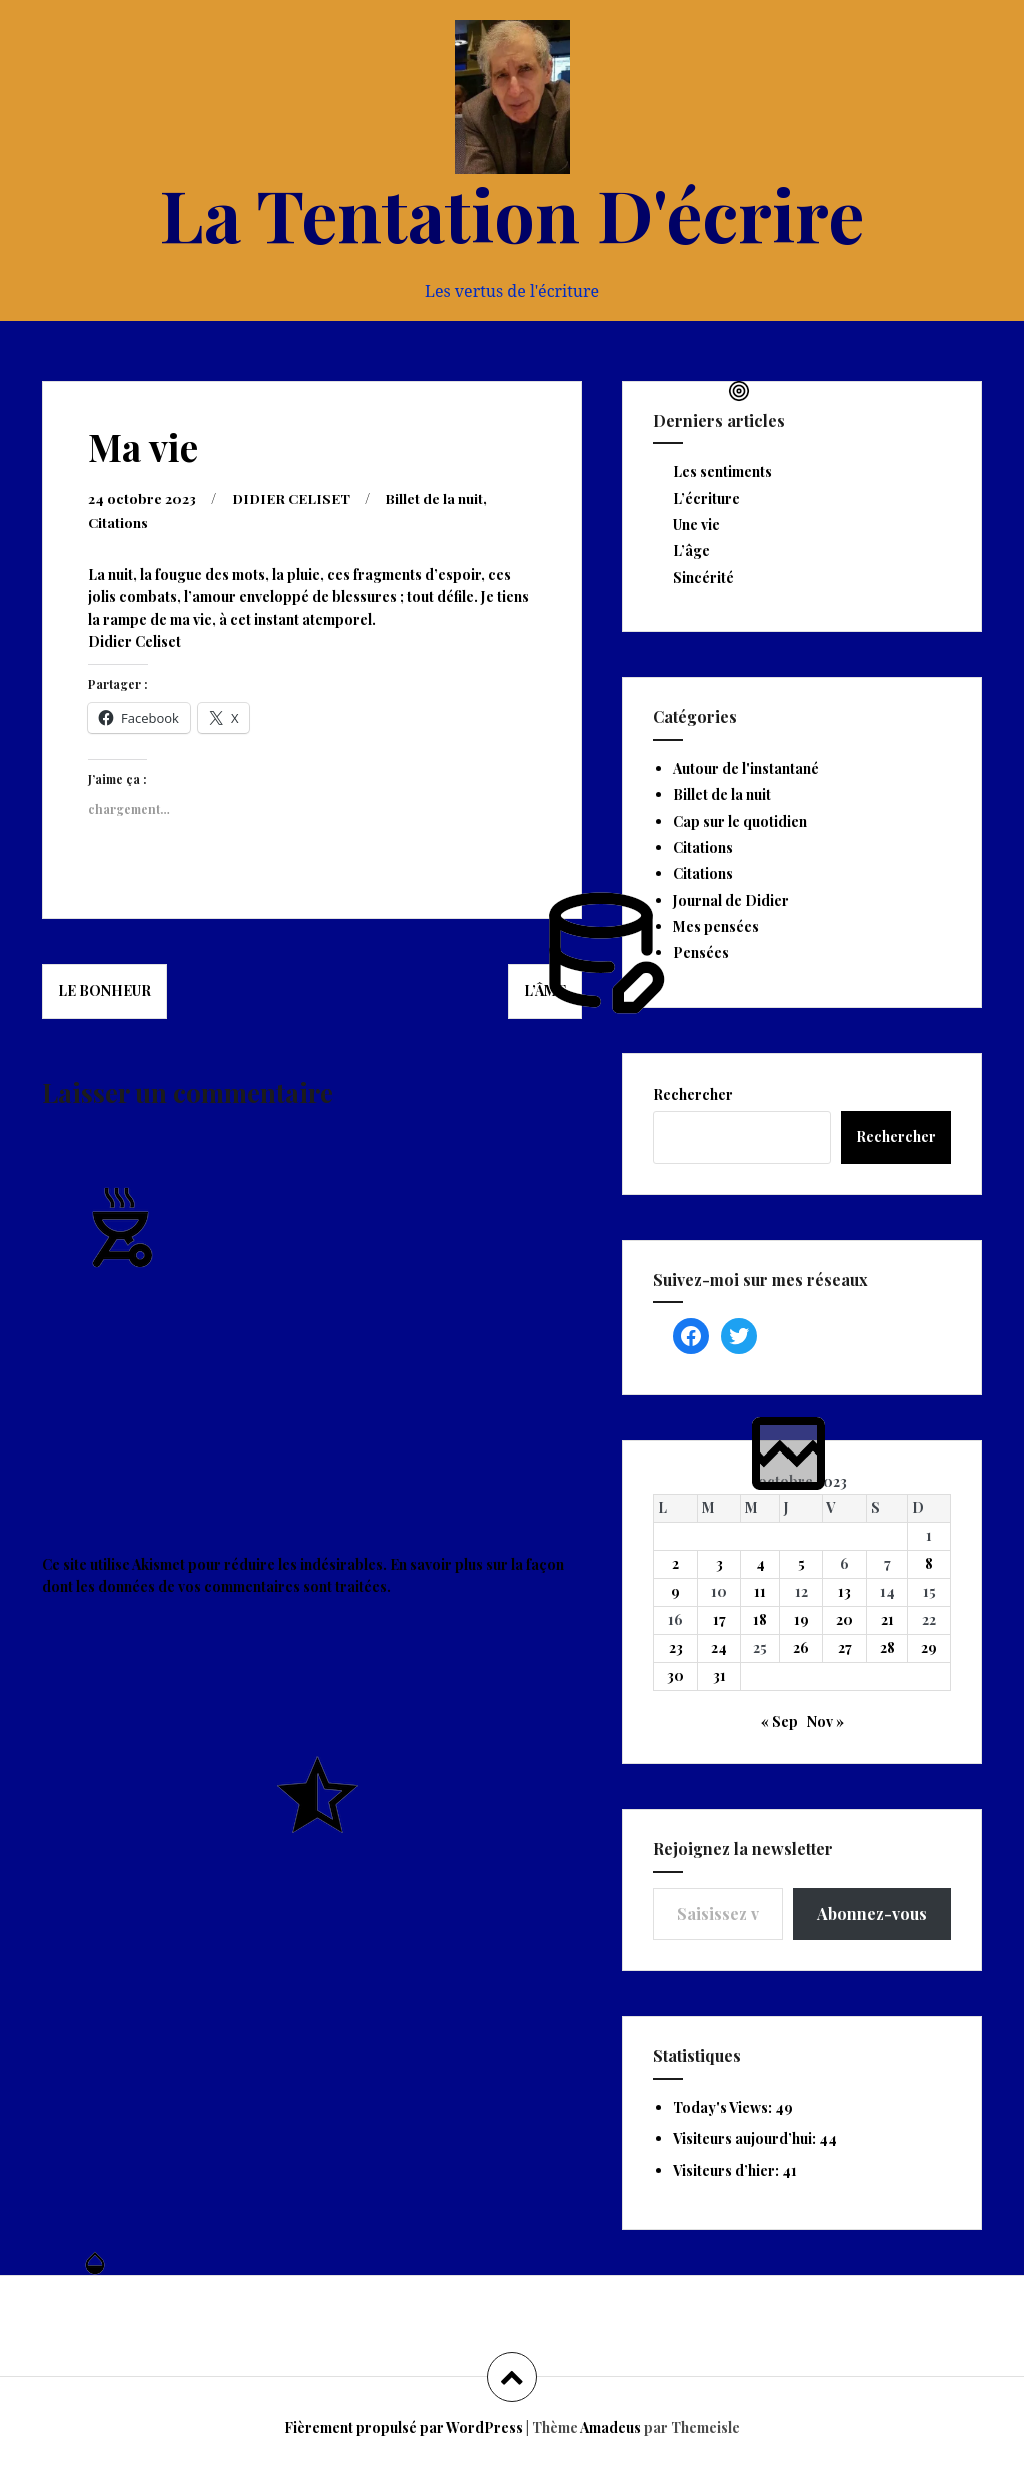 The width and height of the screenshot is (1024, 2470). I want to click on indicates a partial or half-star rating, so click(317, 1796).